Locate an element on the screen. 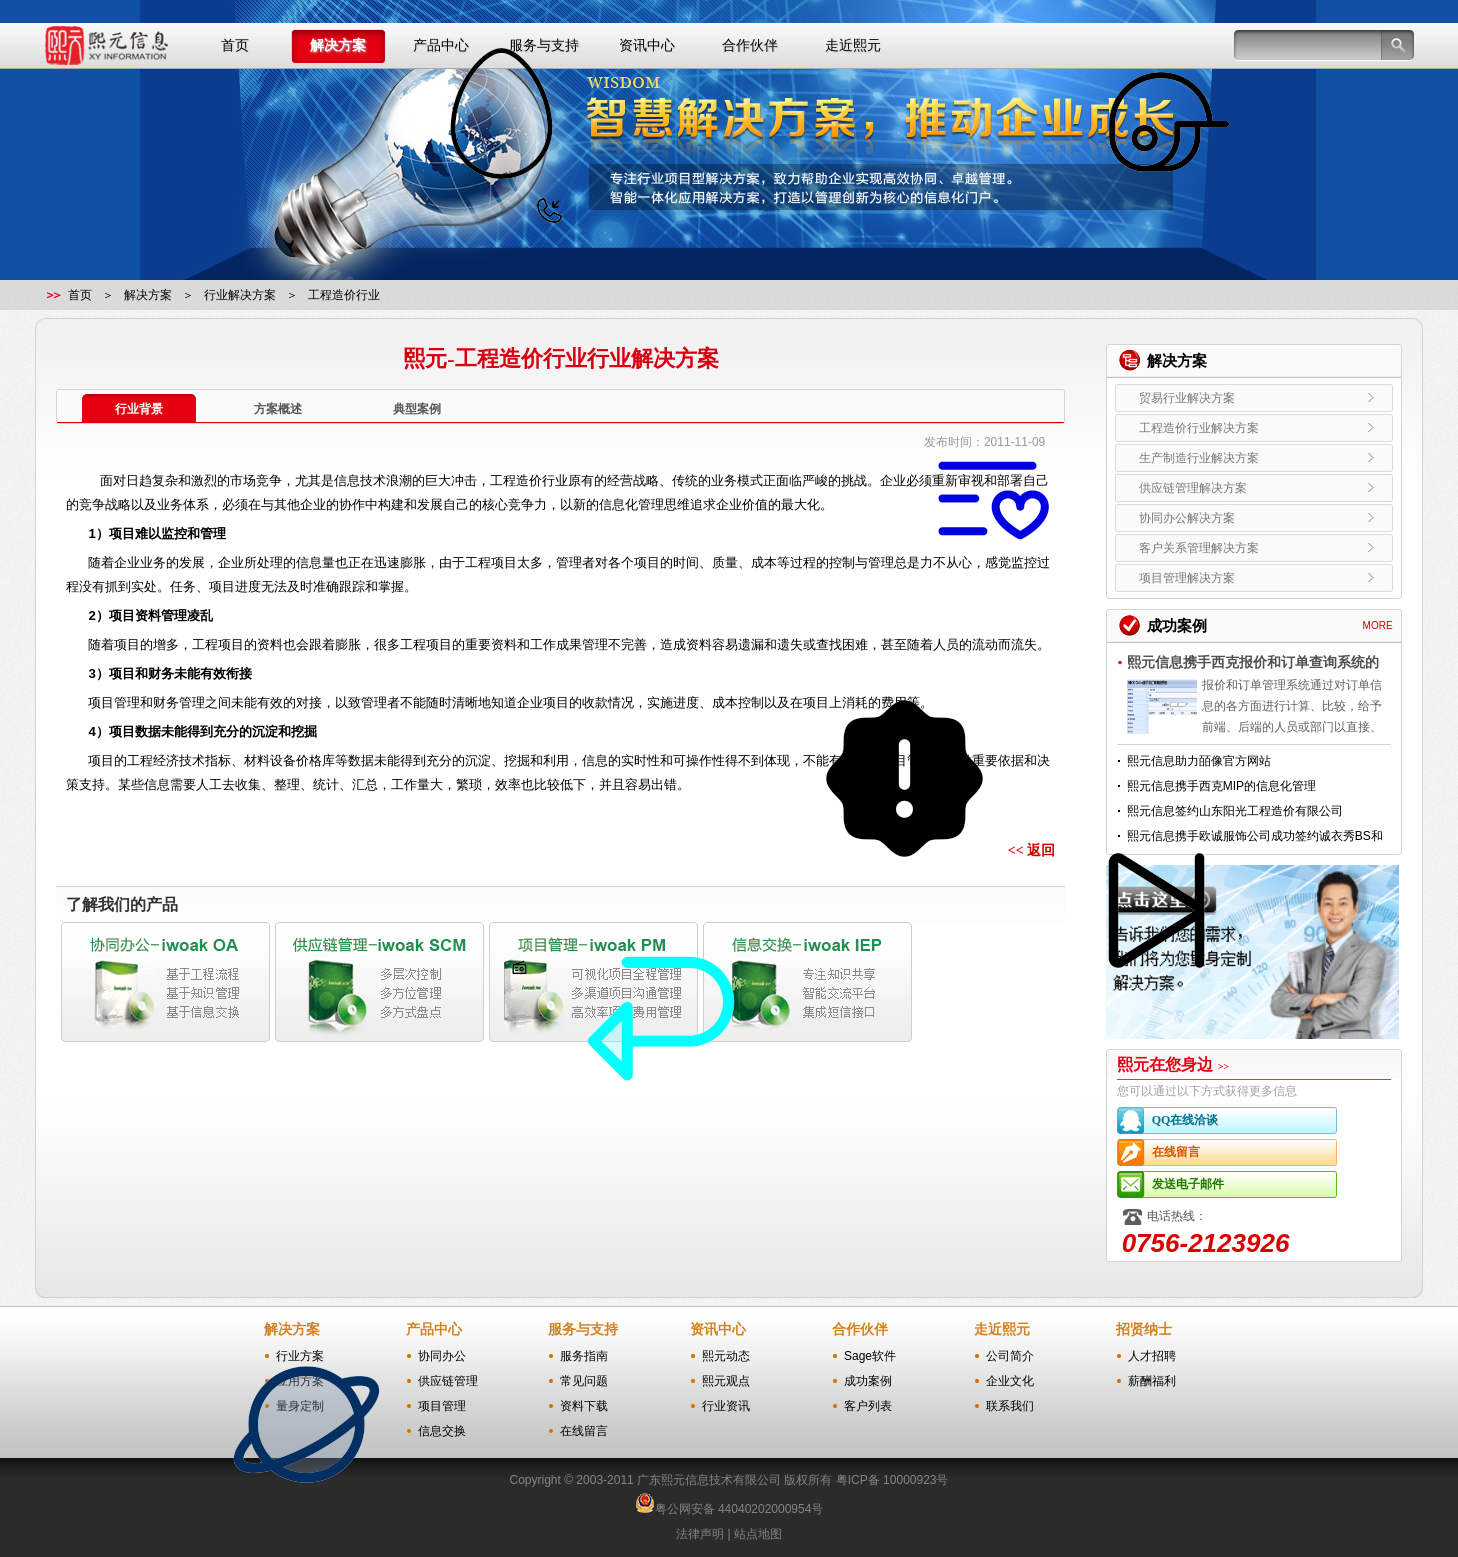 This screenshot has width=1458, height=1557. skip to the next track or media item is located at coordinates (1156, 910).